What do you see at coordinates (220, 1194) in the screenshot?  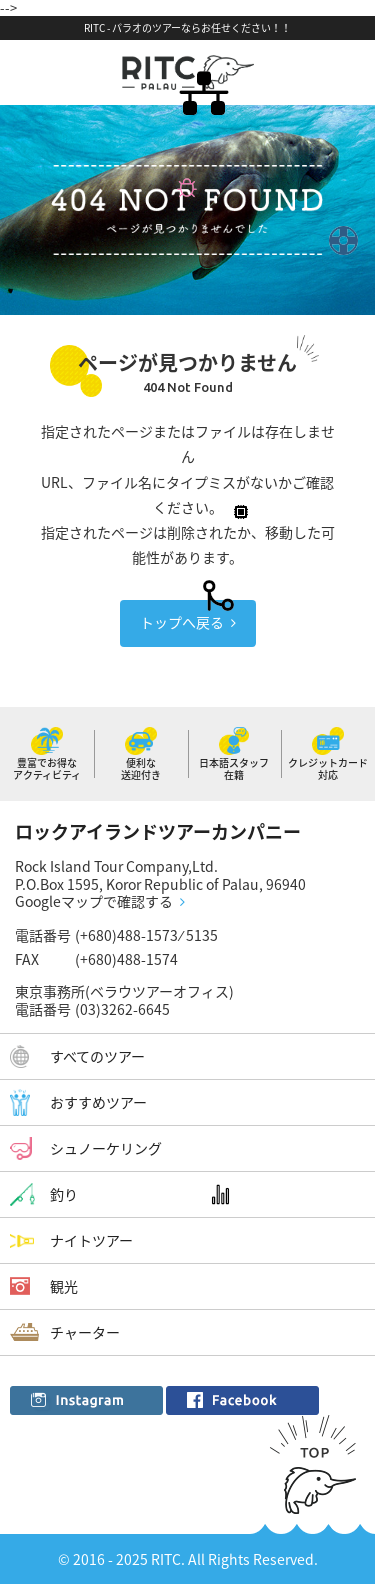 I see `view statistics and analytics` at bounding box center [220, 1194].